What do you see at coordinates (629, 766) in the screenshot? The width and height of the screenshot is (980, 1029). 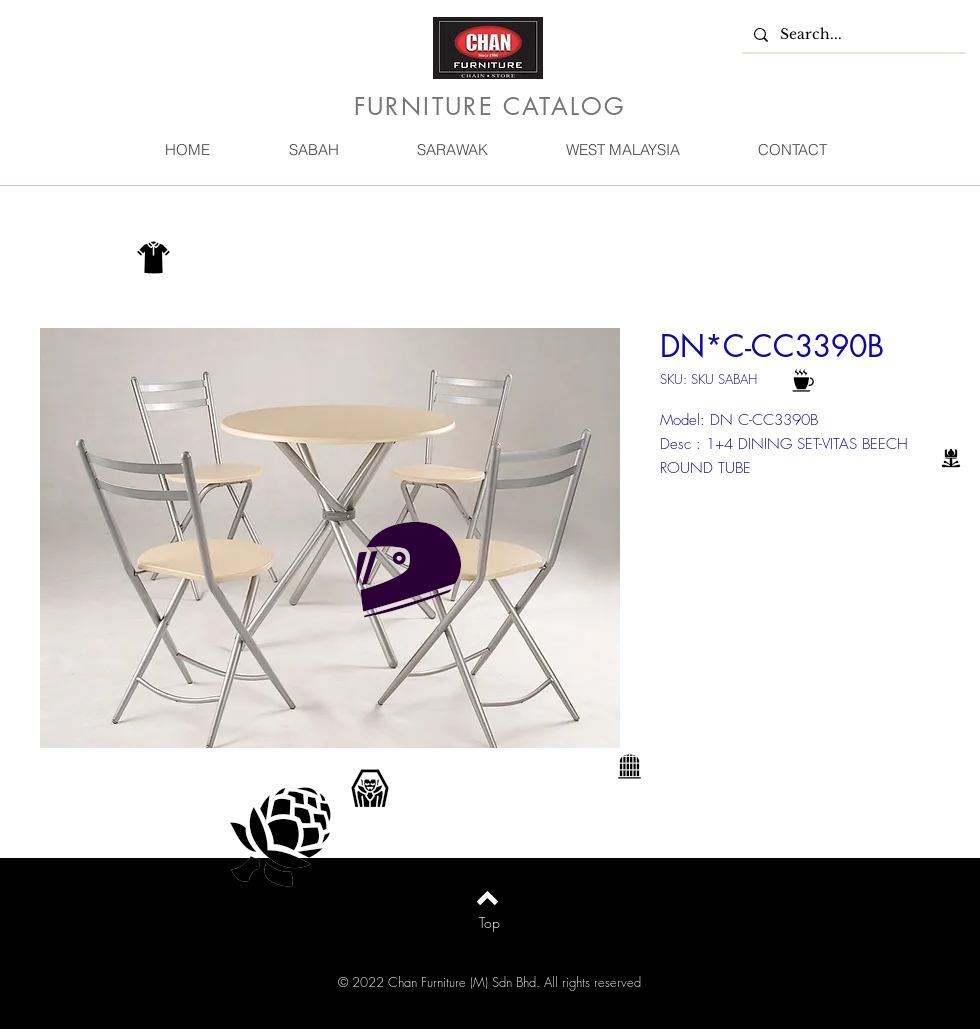 I see `indicates a jail or prison location` at bounding box center [629, 766].